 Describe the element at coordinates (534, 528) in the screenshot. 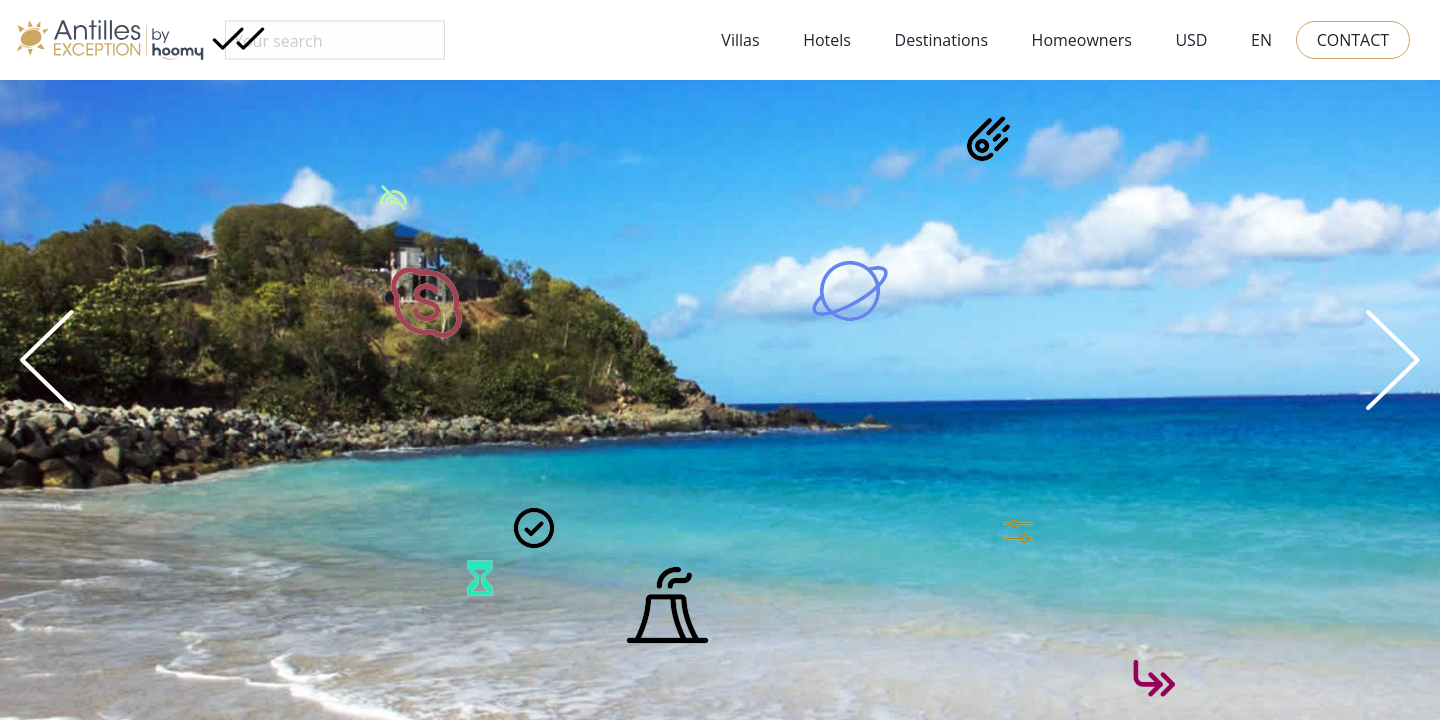

I see `confirms a successful action or completion` at that location.